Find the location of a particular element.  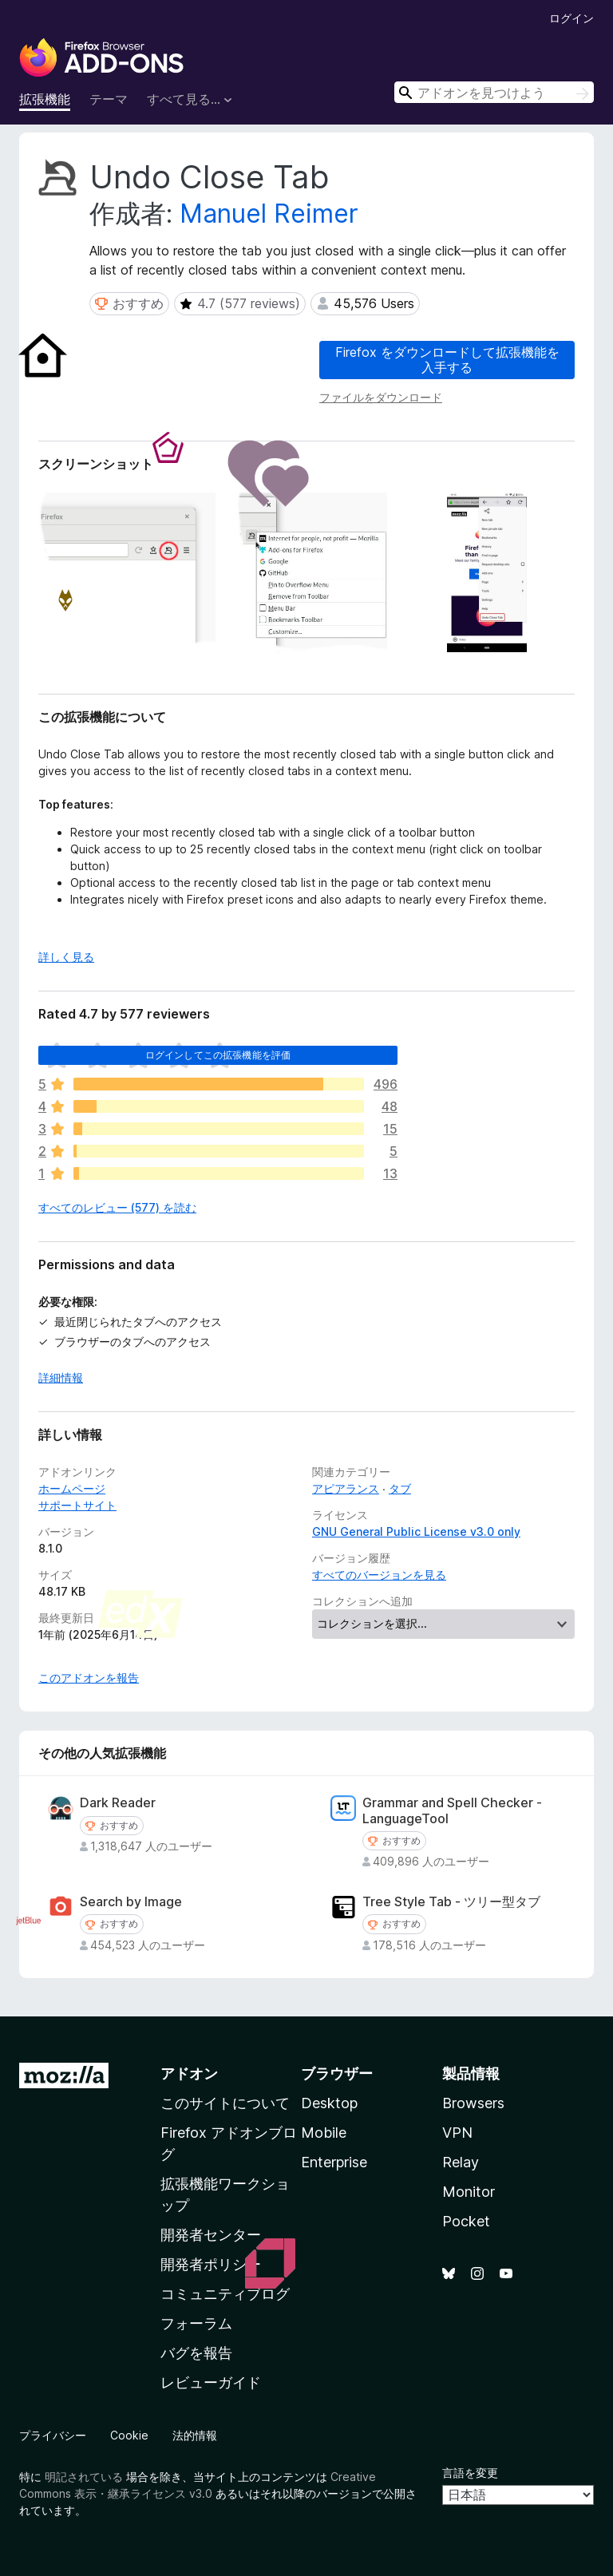

navigate to home screen is located at coordinates (42, 357).